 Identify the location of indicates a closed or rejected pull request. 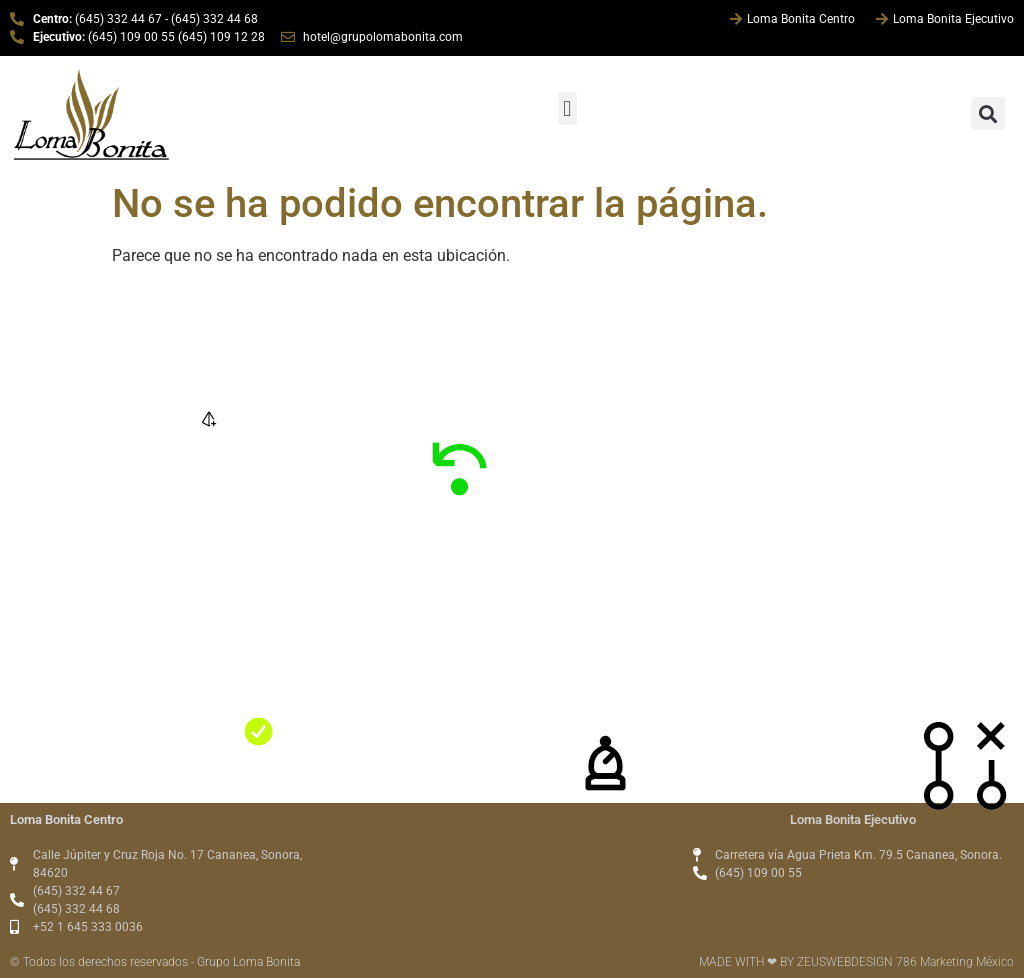
(965, 763).